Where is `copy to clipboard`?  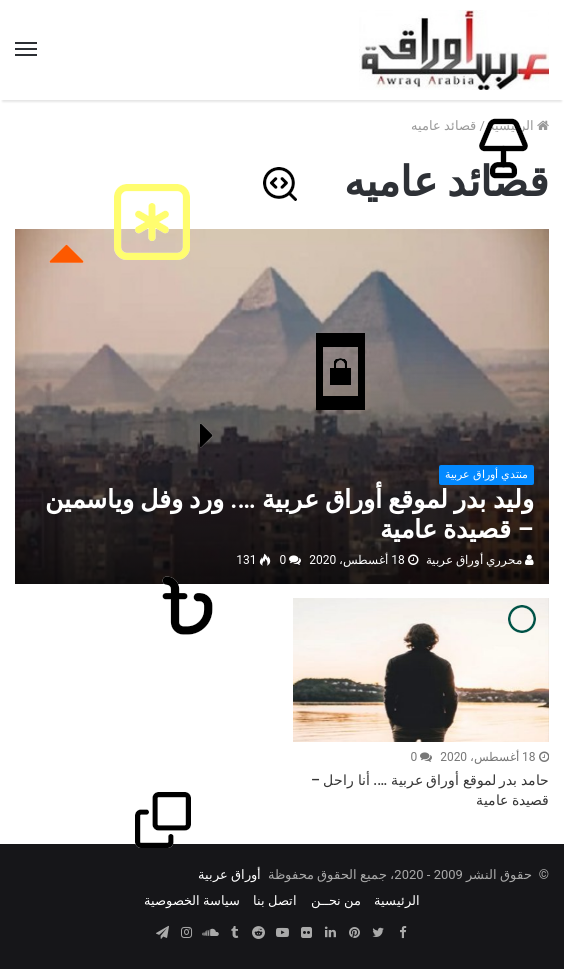
copy to clipboard is located at coordinates (163, 820).